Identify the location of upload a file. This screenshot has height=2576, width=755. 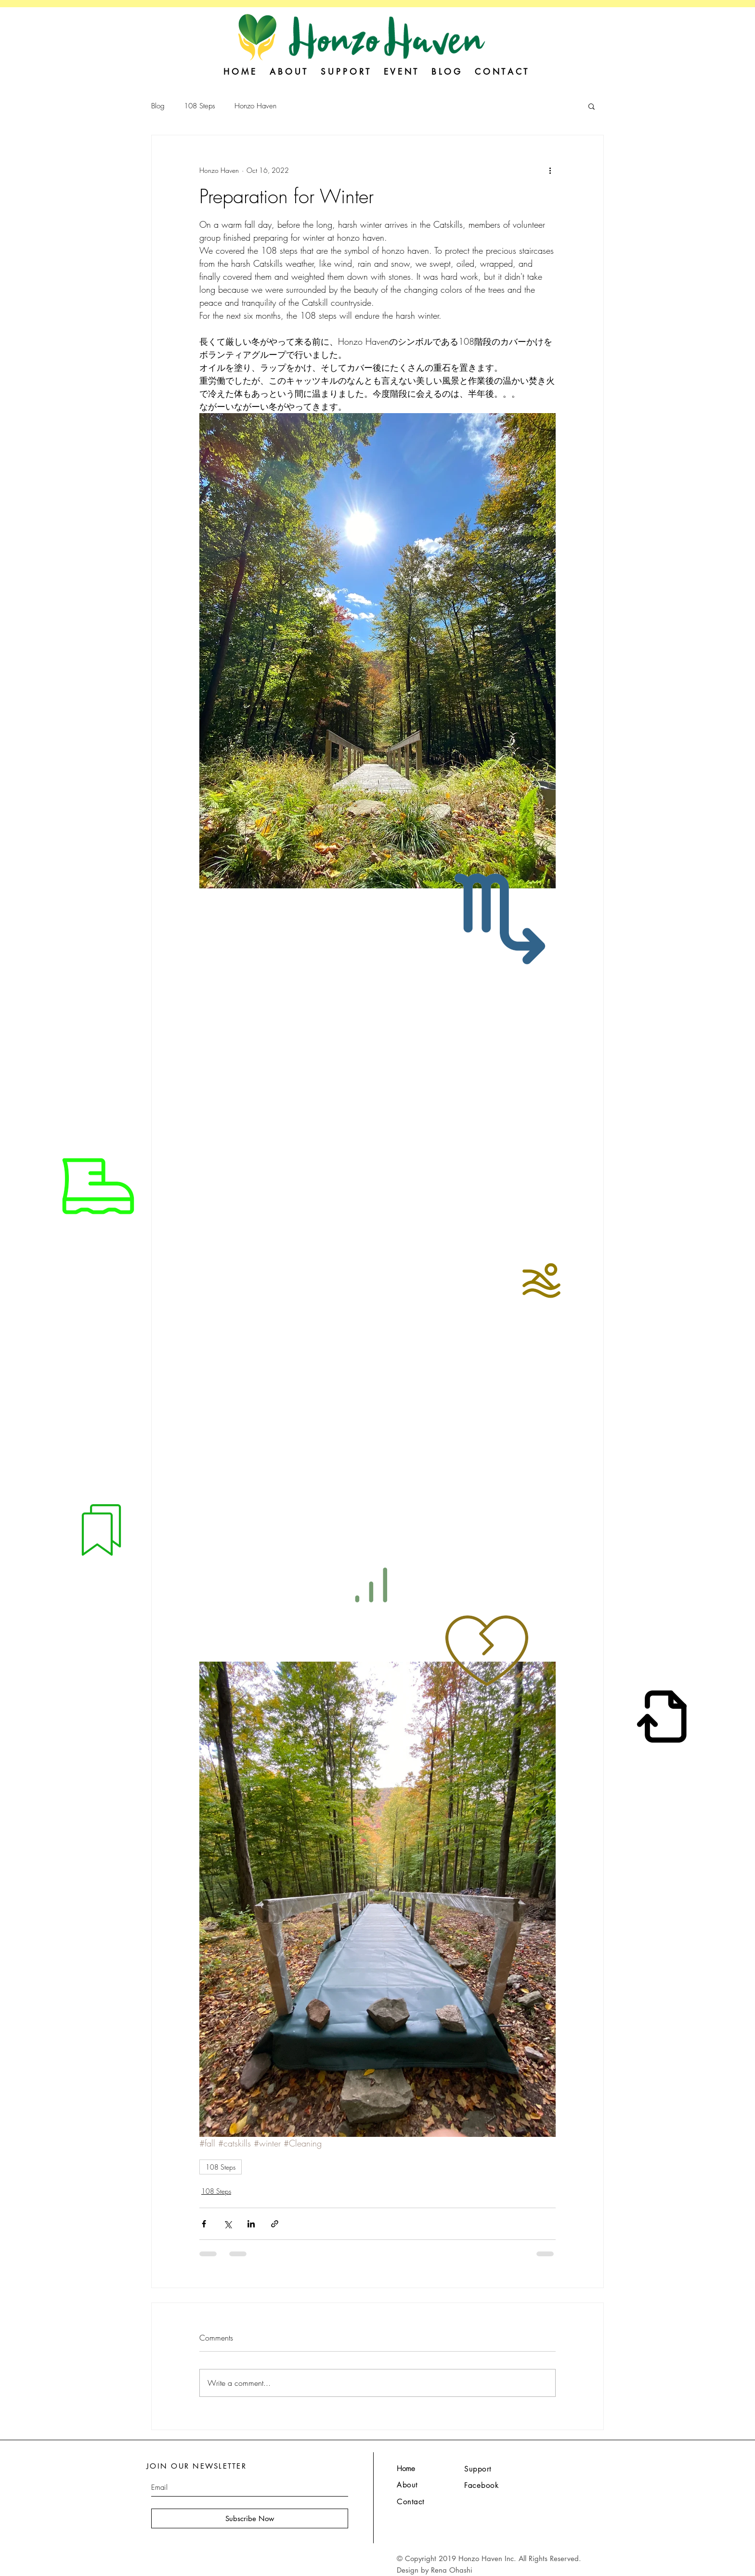
(663, 1717).